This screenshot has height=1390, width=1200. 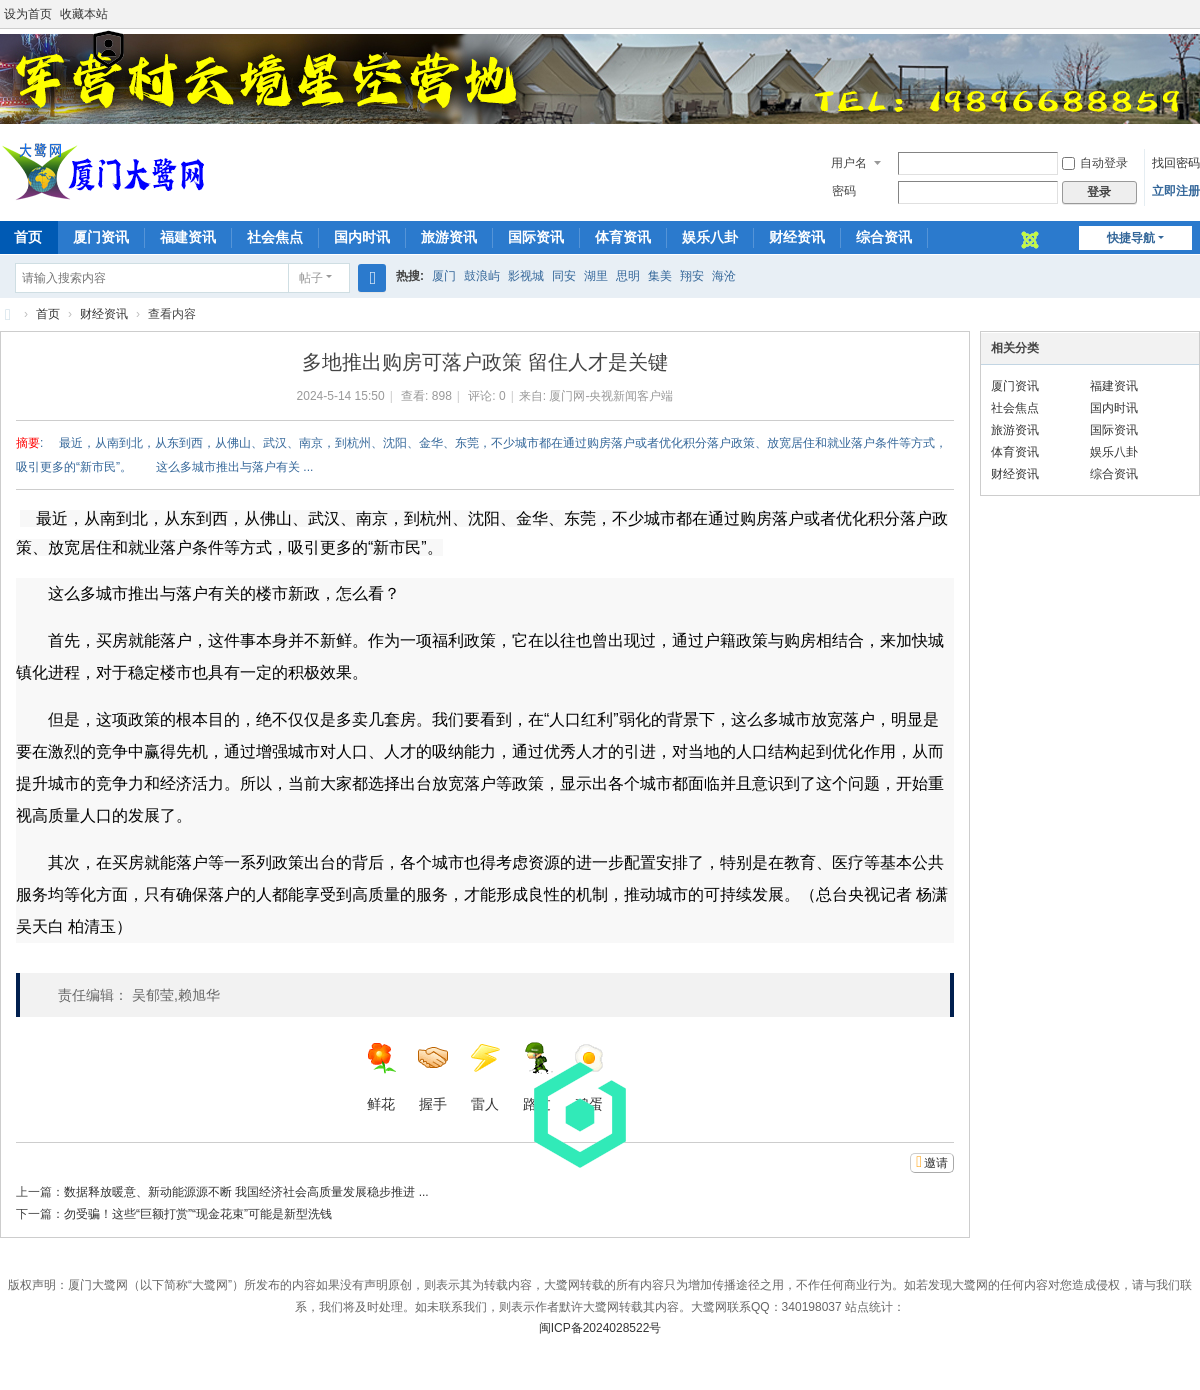 What do you see at coordinates (1030, 240) in the screenshot?
I see `joomla content management system logo` at bounding box center [1030, 240].